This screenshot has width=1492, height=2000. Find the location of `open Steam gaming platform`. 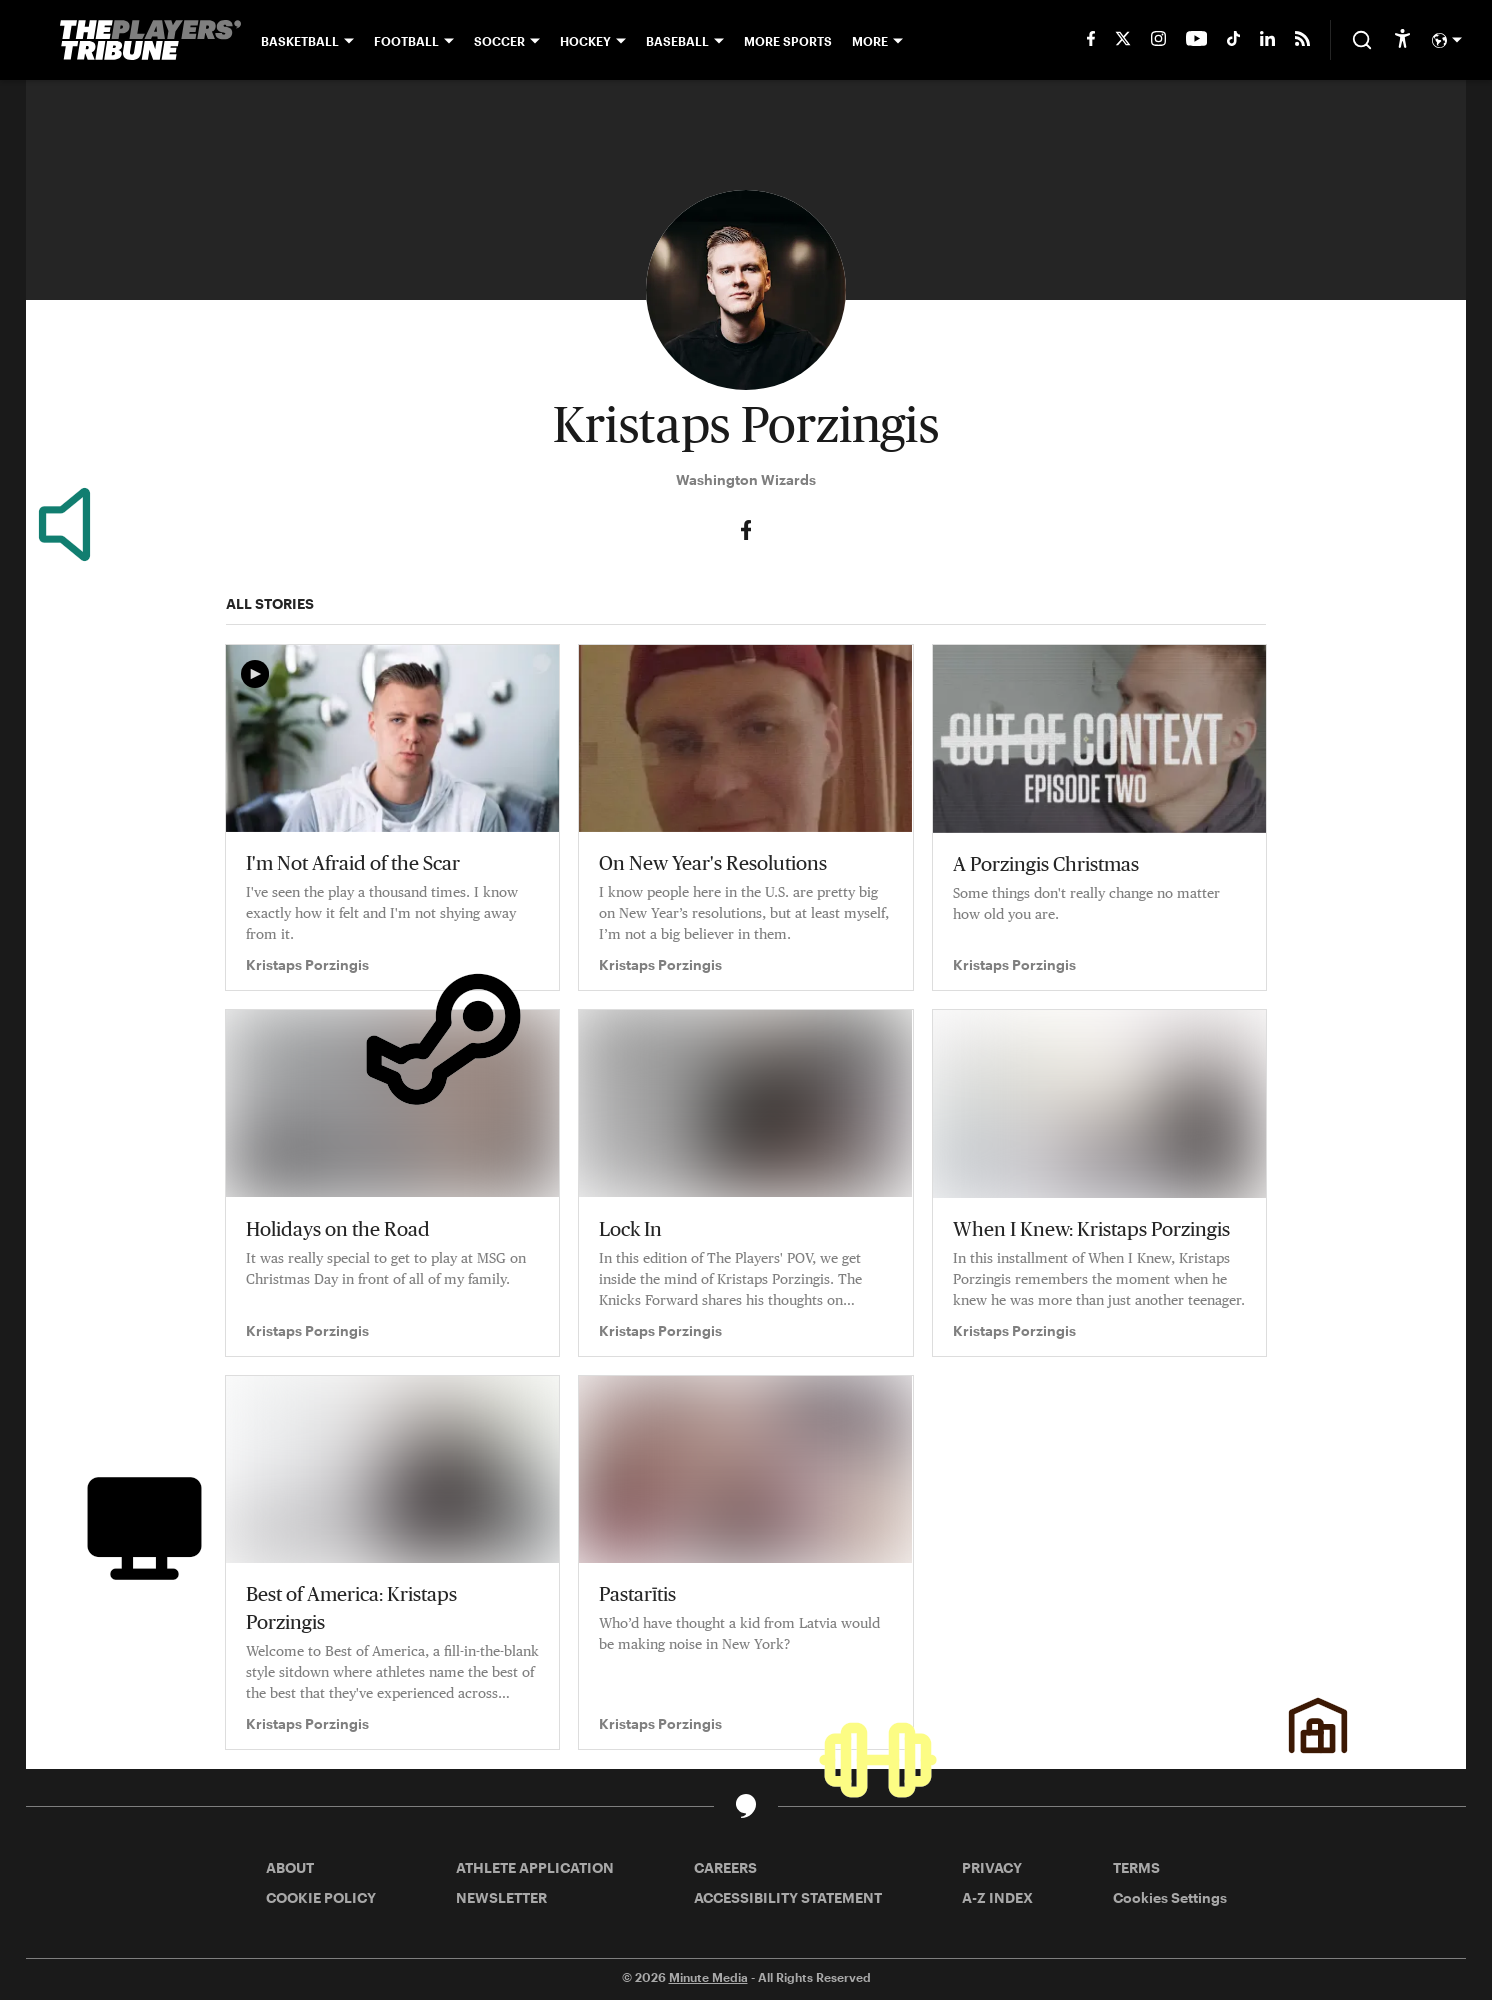

open Steam gaming platform is located at coordinates (443, 1035).